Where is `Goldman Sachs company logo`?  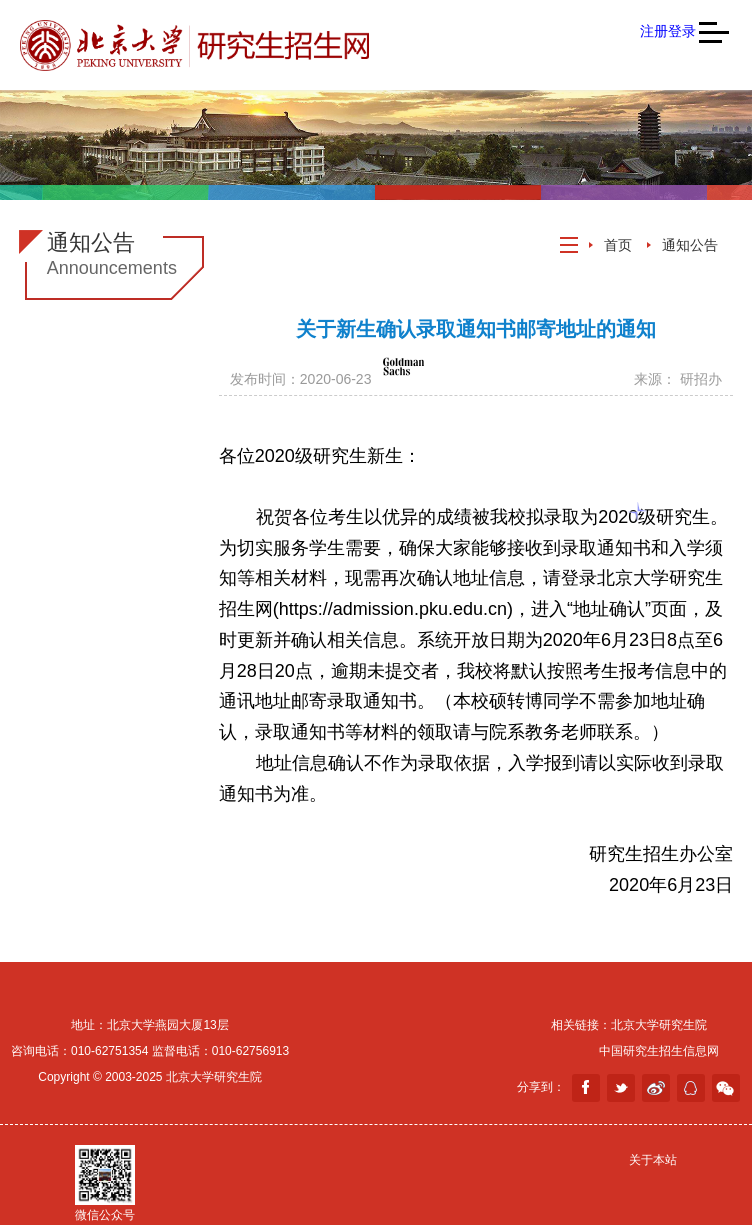 Goldman Sachs company logo is located at coordinates (403, 366).